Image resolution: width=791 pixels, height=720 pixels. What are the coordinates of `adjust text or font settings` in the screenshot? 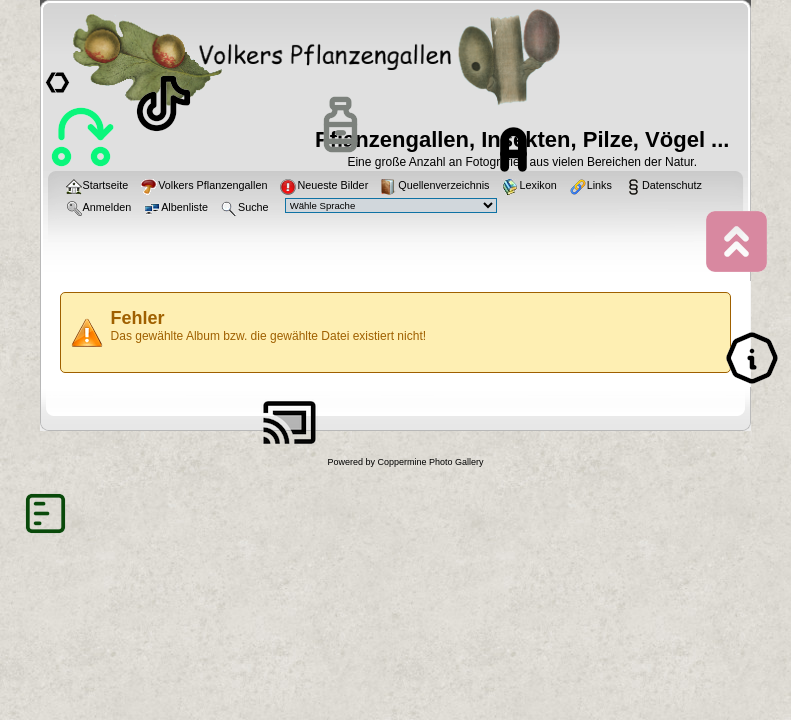 It's located at (513, 149).